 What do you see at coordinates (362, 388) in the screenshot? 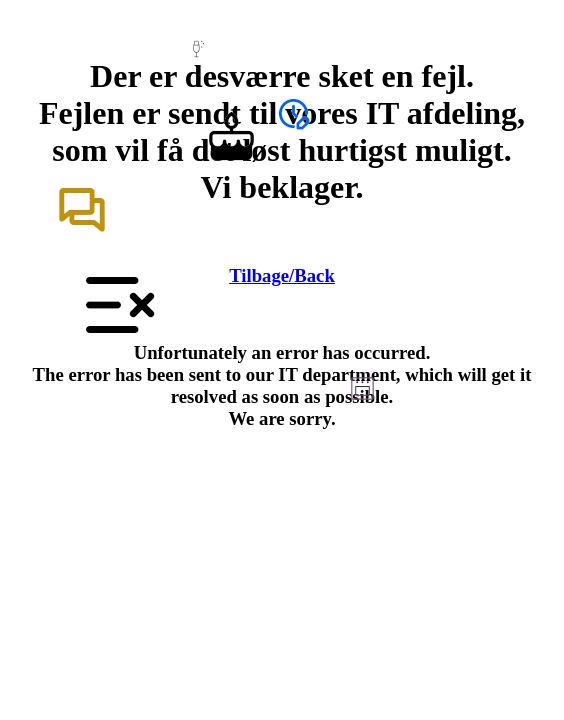
I see `access oven or cooking appliance controls` at bounding box center [362, 388].